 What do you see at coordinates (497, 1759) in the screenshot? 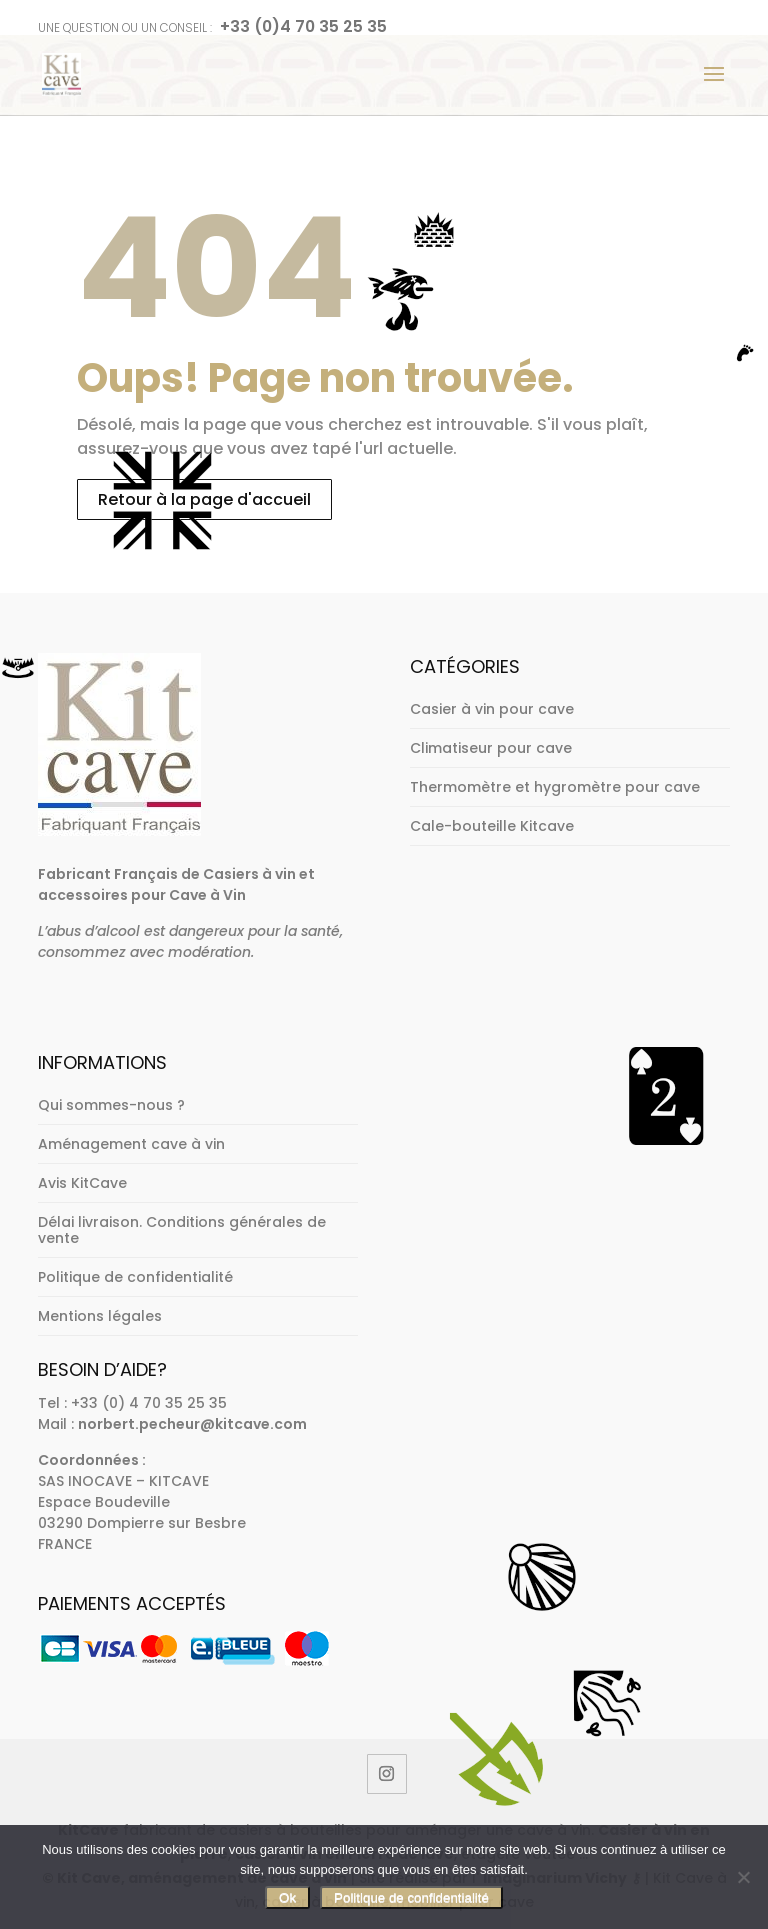
I see `select harpoon or trident weapon` at bounding box center [497, 1759].